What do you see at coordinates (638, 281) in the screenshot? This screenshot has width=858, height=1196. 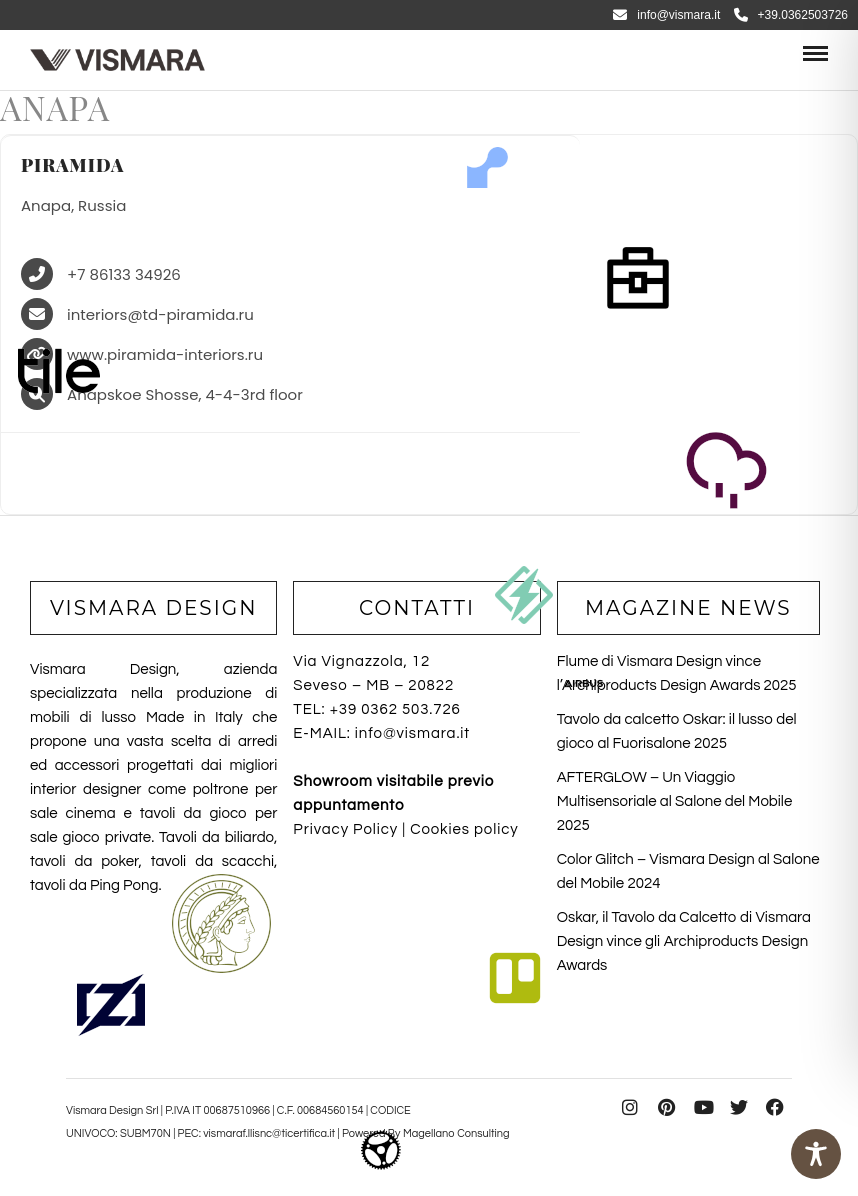 I see `access work or business documents` at bounding box center [638, 281].